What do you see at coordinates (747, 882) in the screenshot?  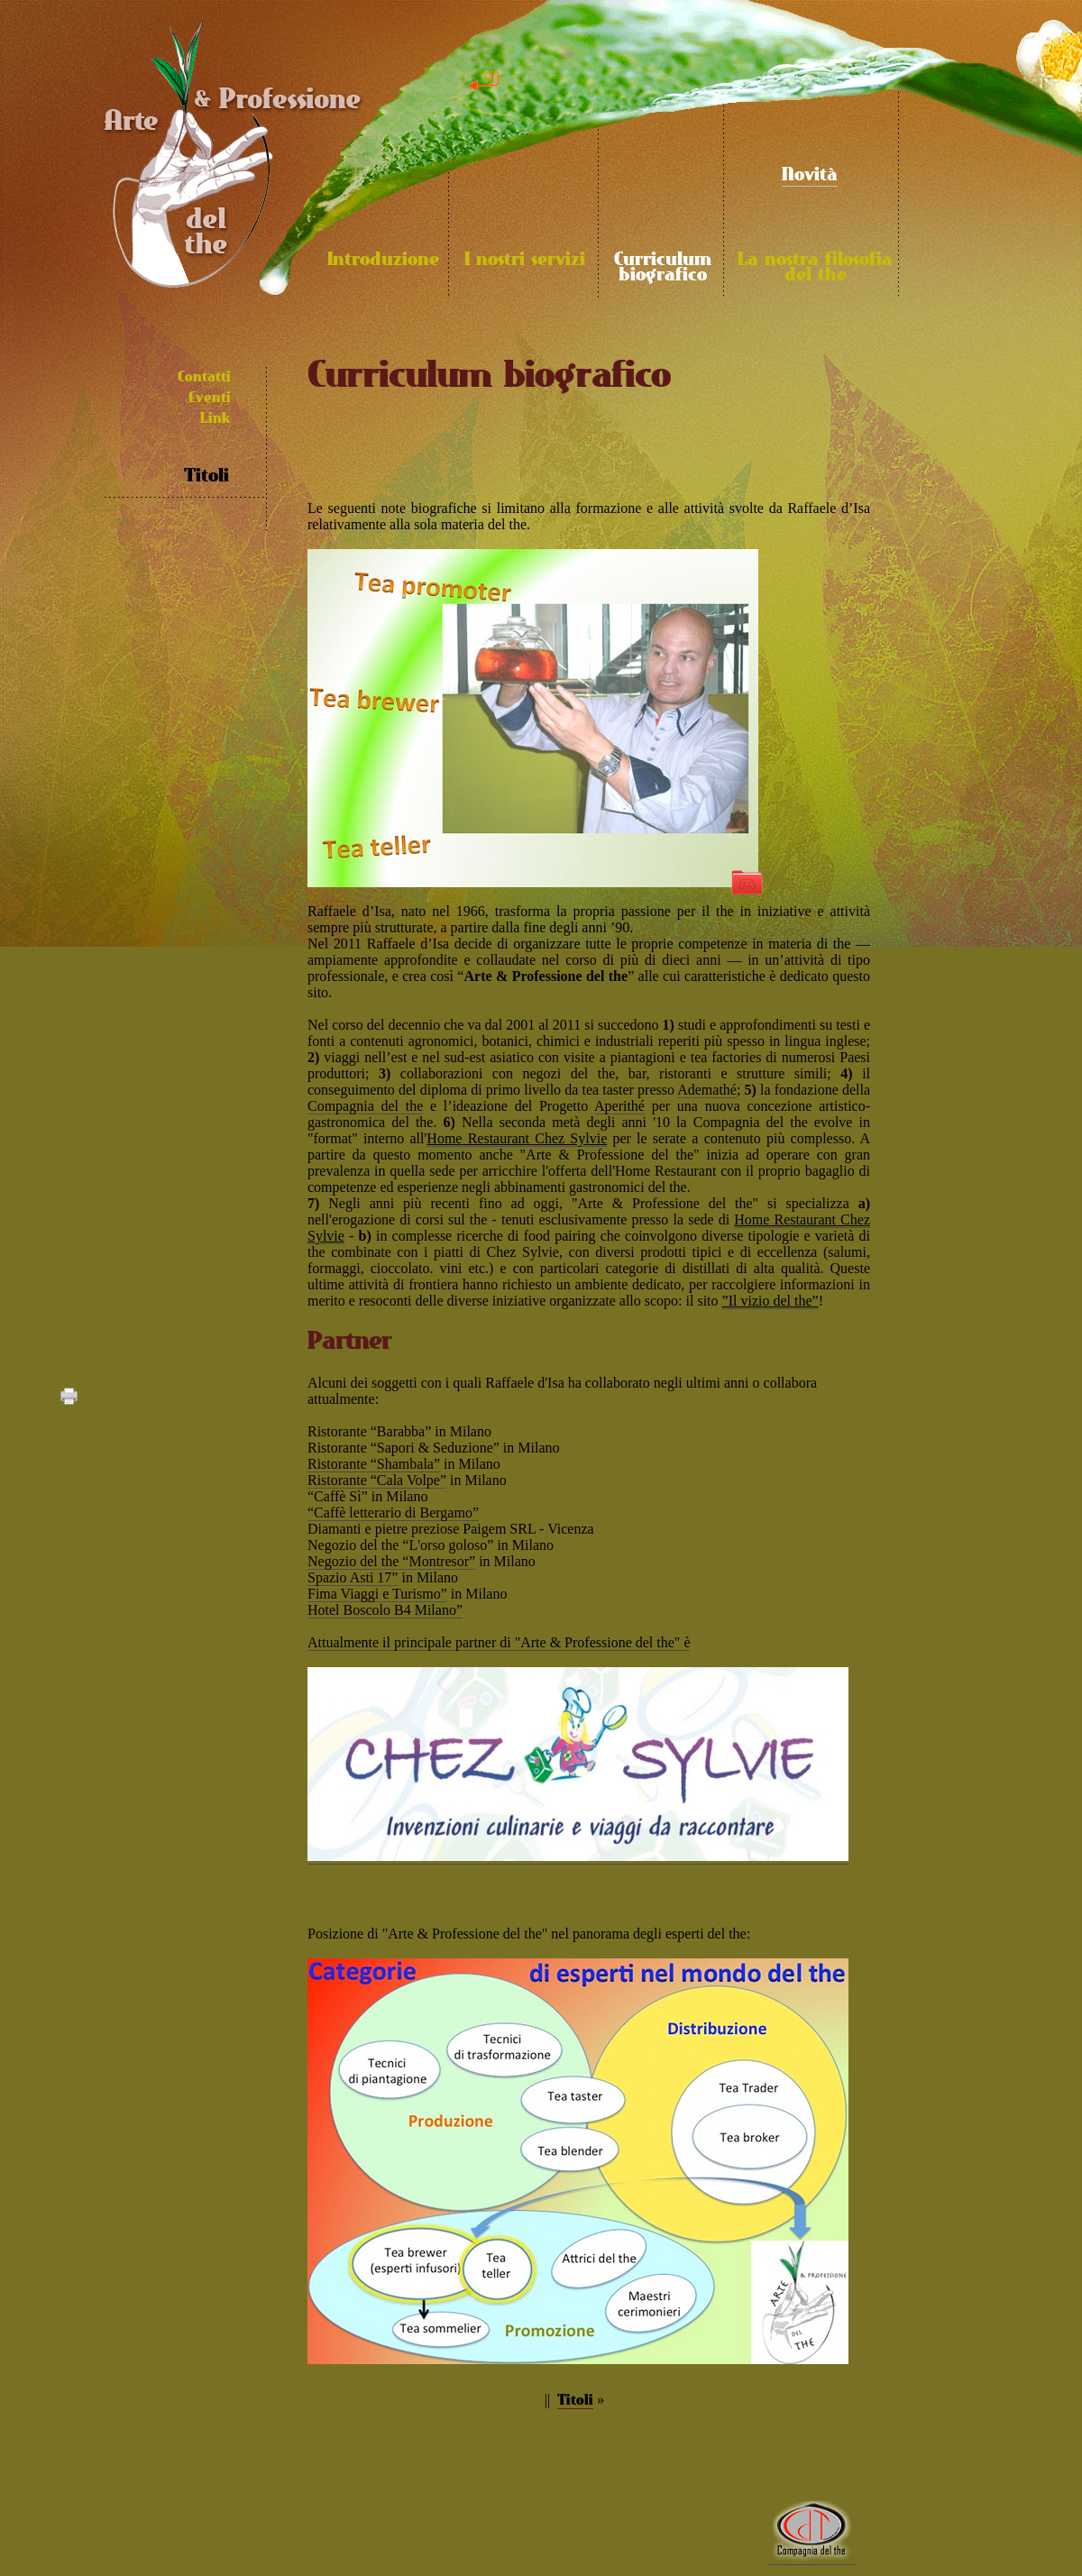 I see `open your games folder` at bounding box center [747, 882].